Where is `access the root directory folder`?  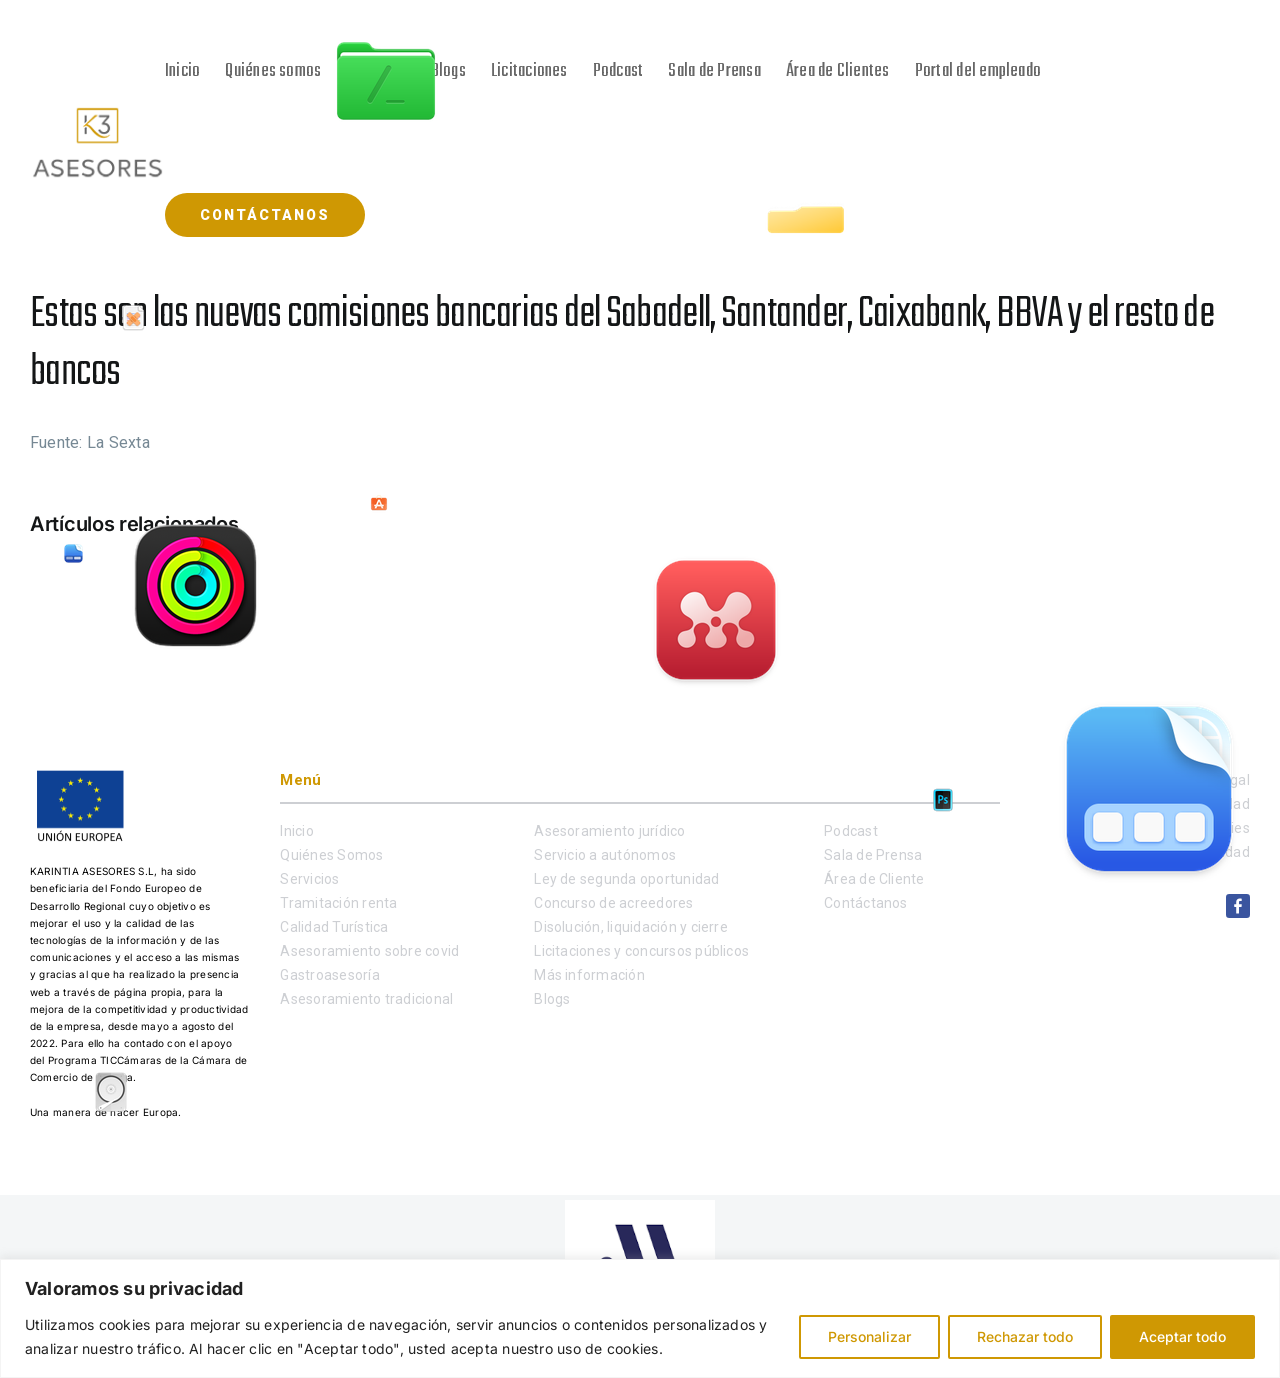 access the root directory folder is located at coordinates (386, 81).